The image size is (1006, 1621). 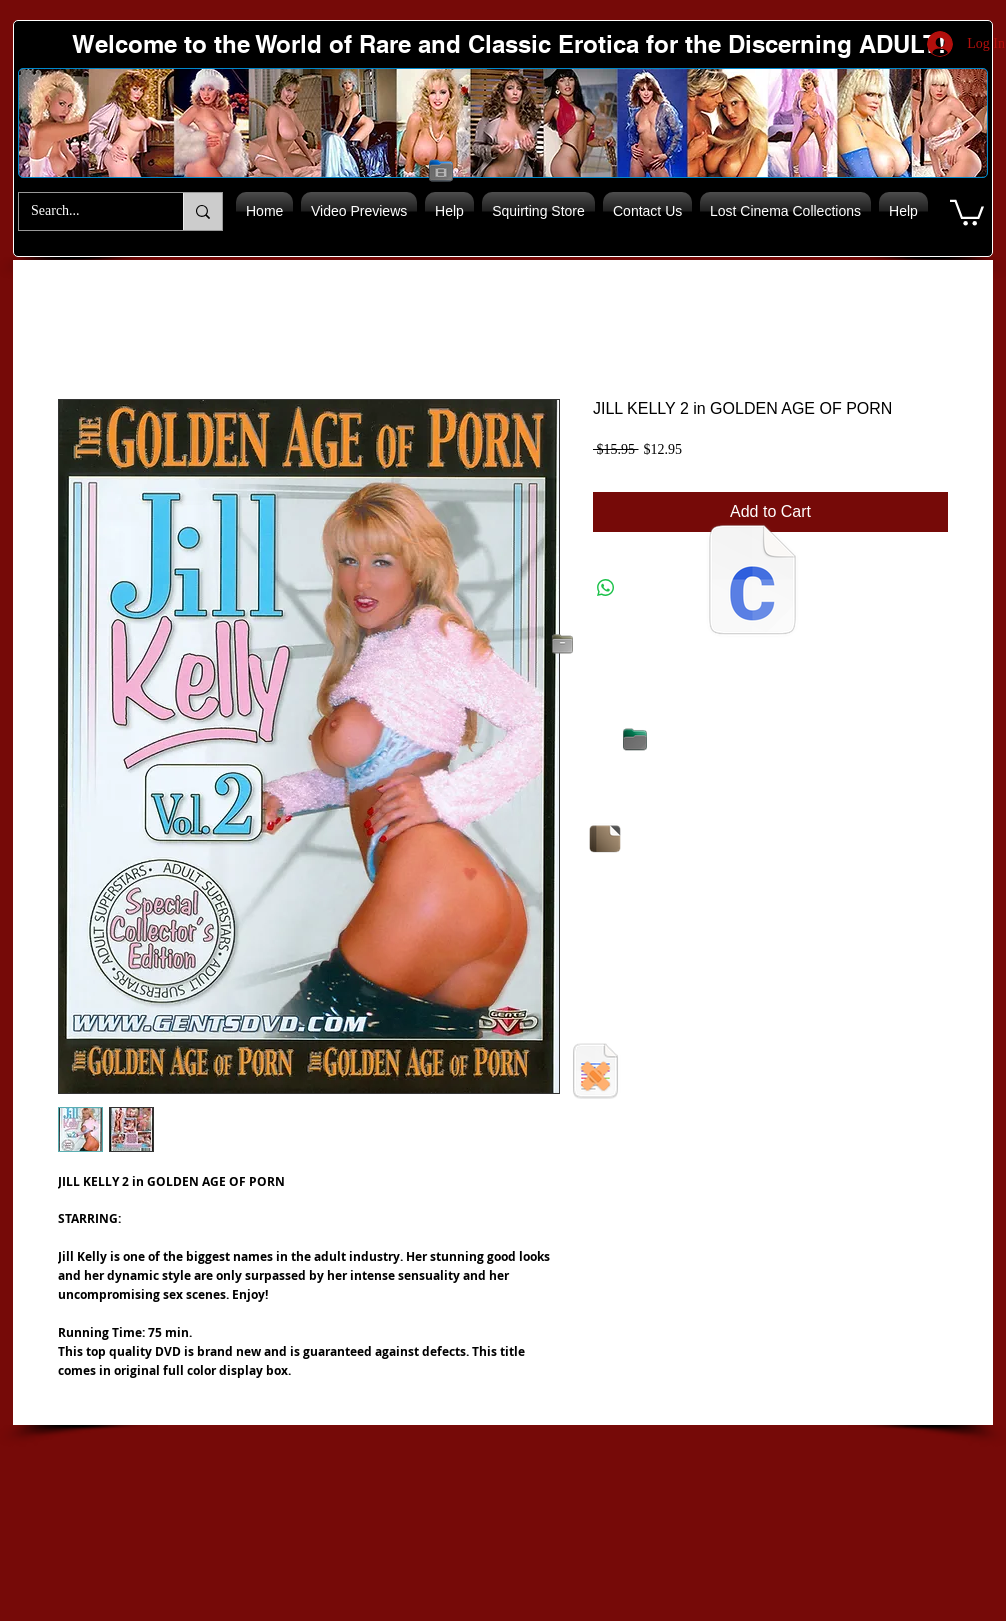 What do you see at coordinates (752, 579) in the screenshot?
I see `a C programming language source file` at bounding box center [752, 579].